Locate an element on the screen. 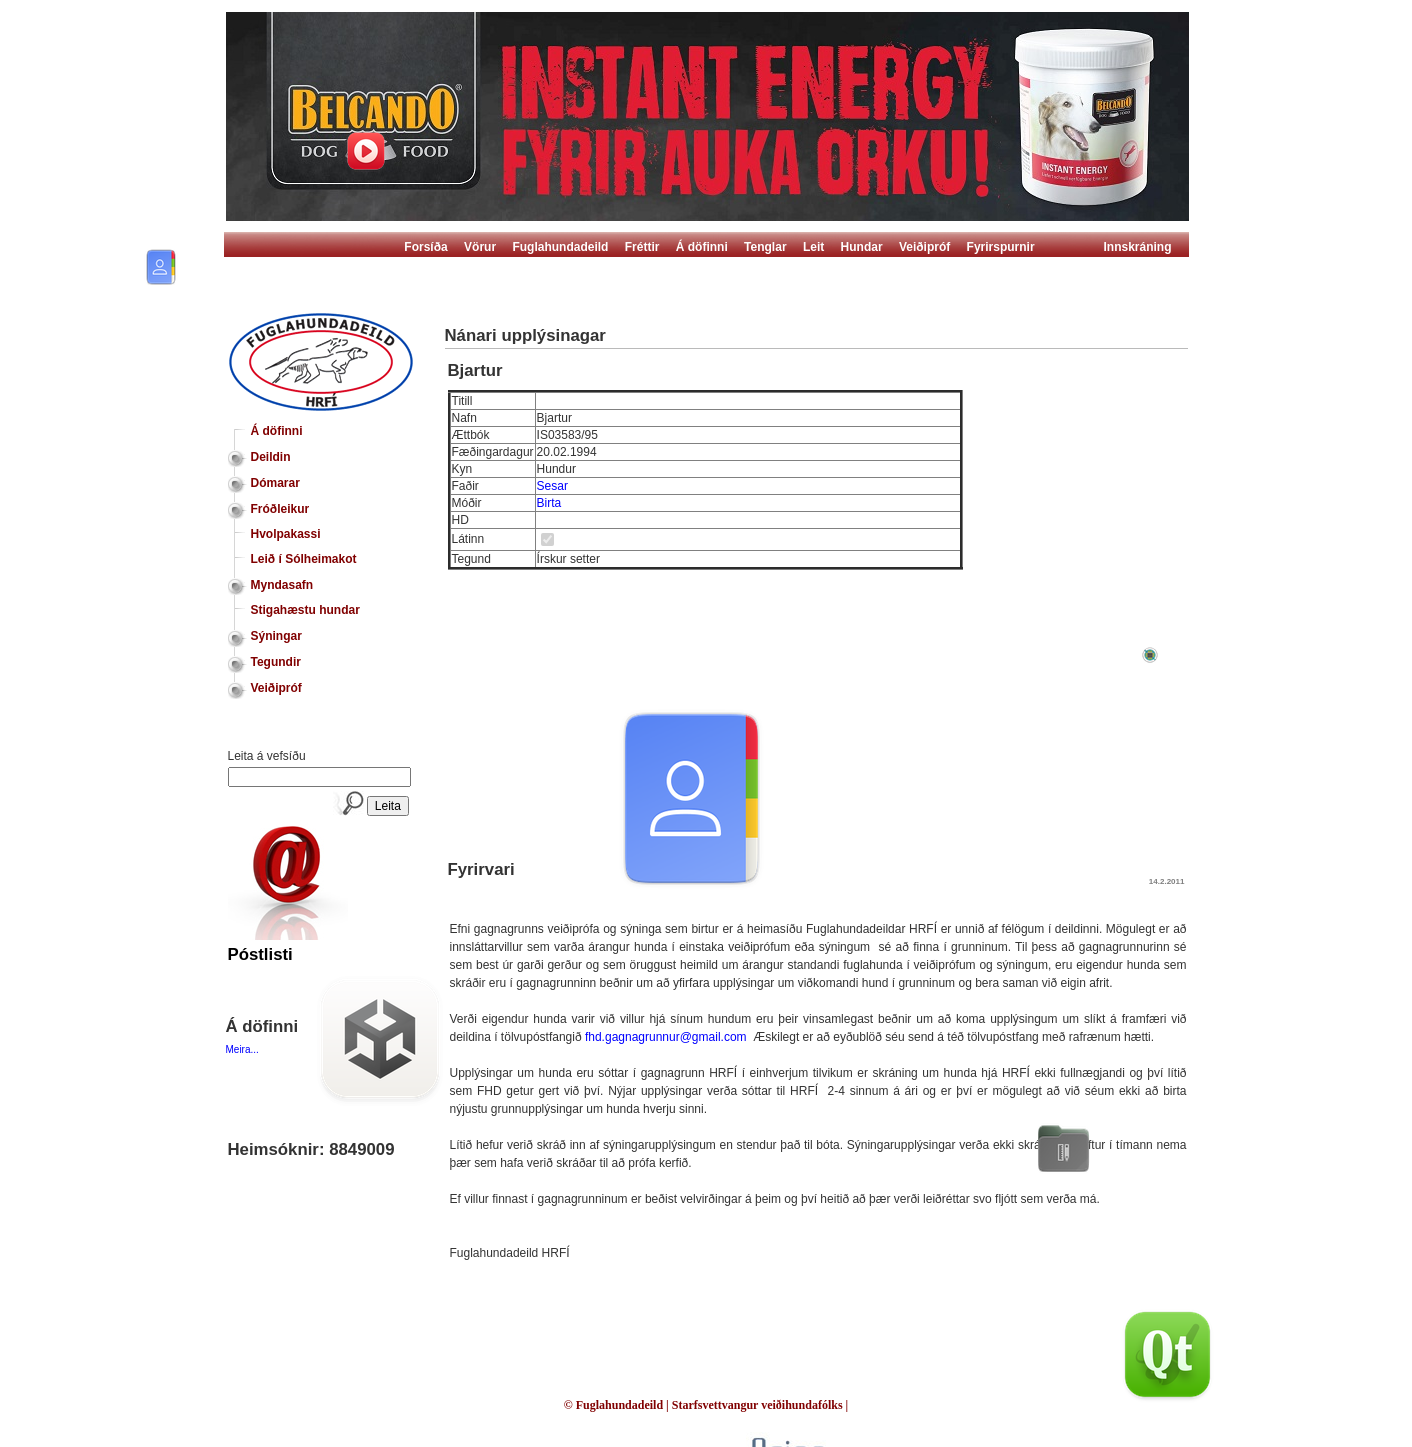 This screenshot has height=1447, width=1412. open templates folder is located at coordinates (1063, 1148).